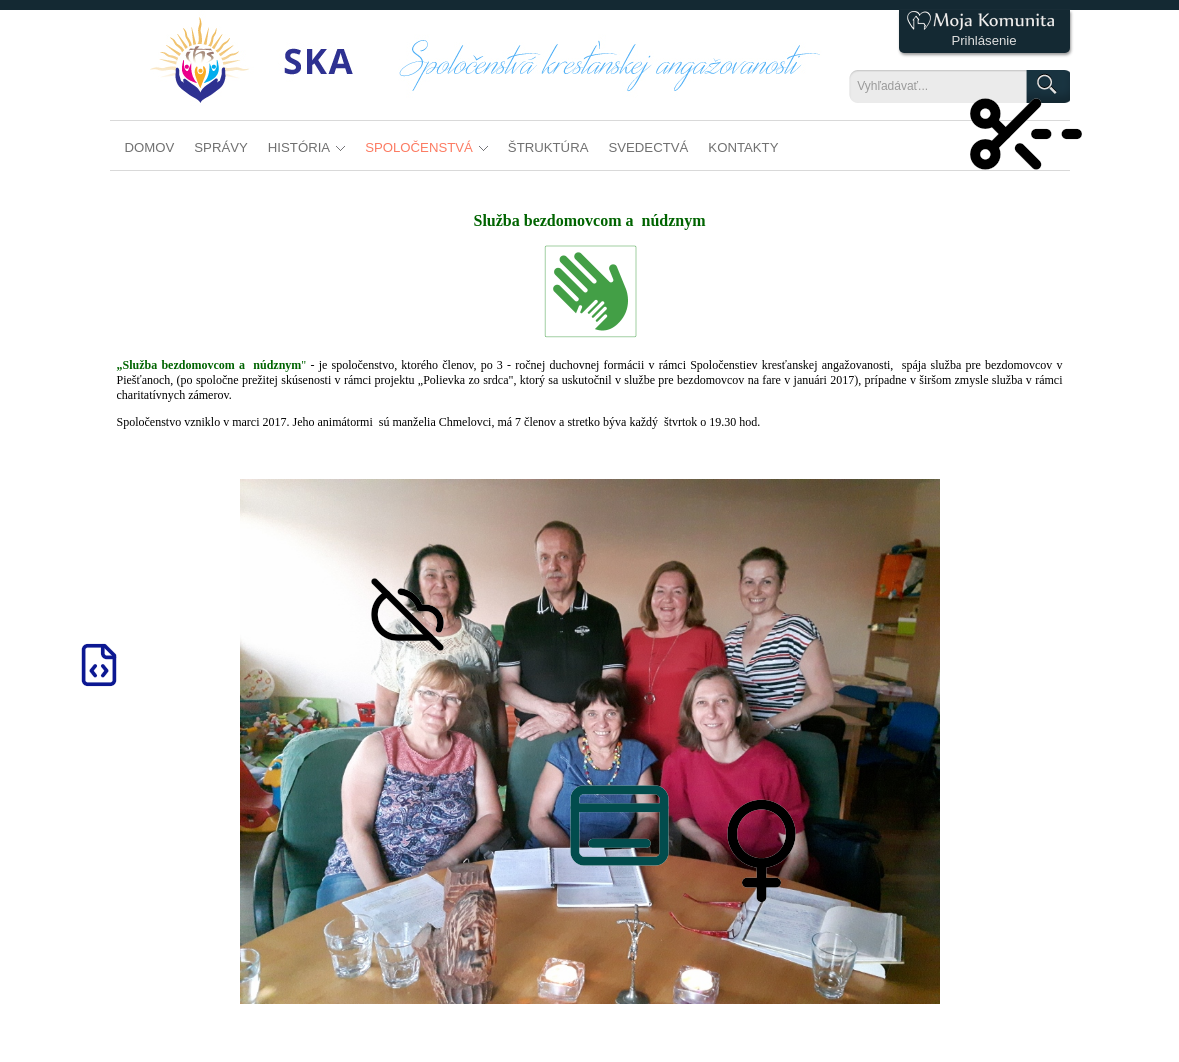 This screenshot has height=1062, width=1179. I want to click on access the dock or taskbar, so click(619, 825).